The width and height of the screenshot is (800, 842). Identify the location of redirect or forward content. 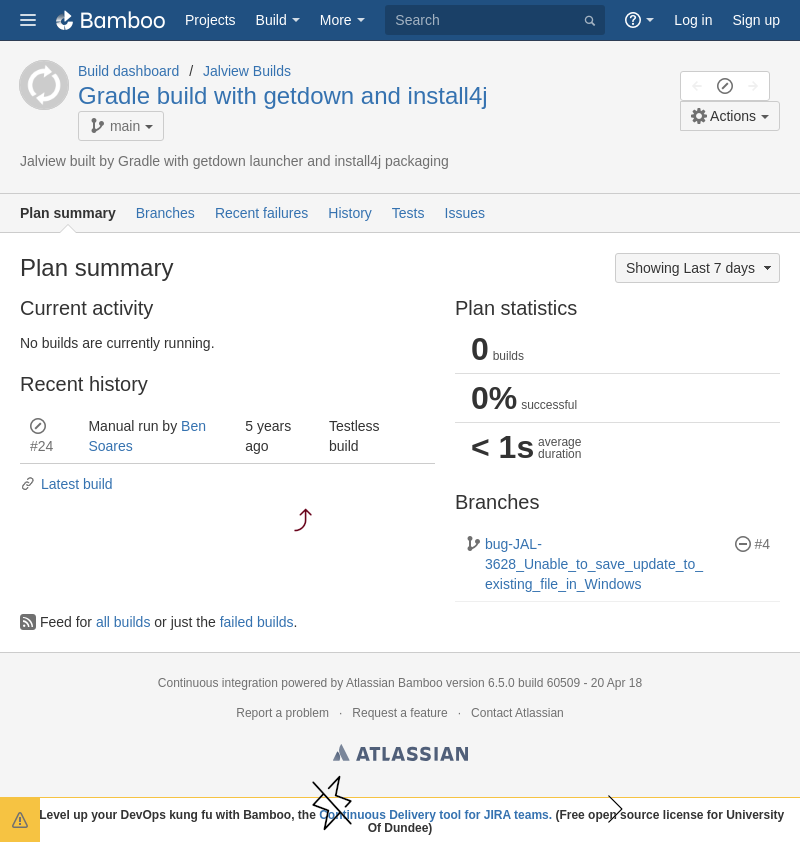
(303, 520).